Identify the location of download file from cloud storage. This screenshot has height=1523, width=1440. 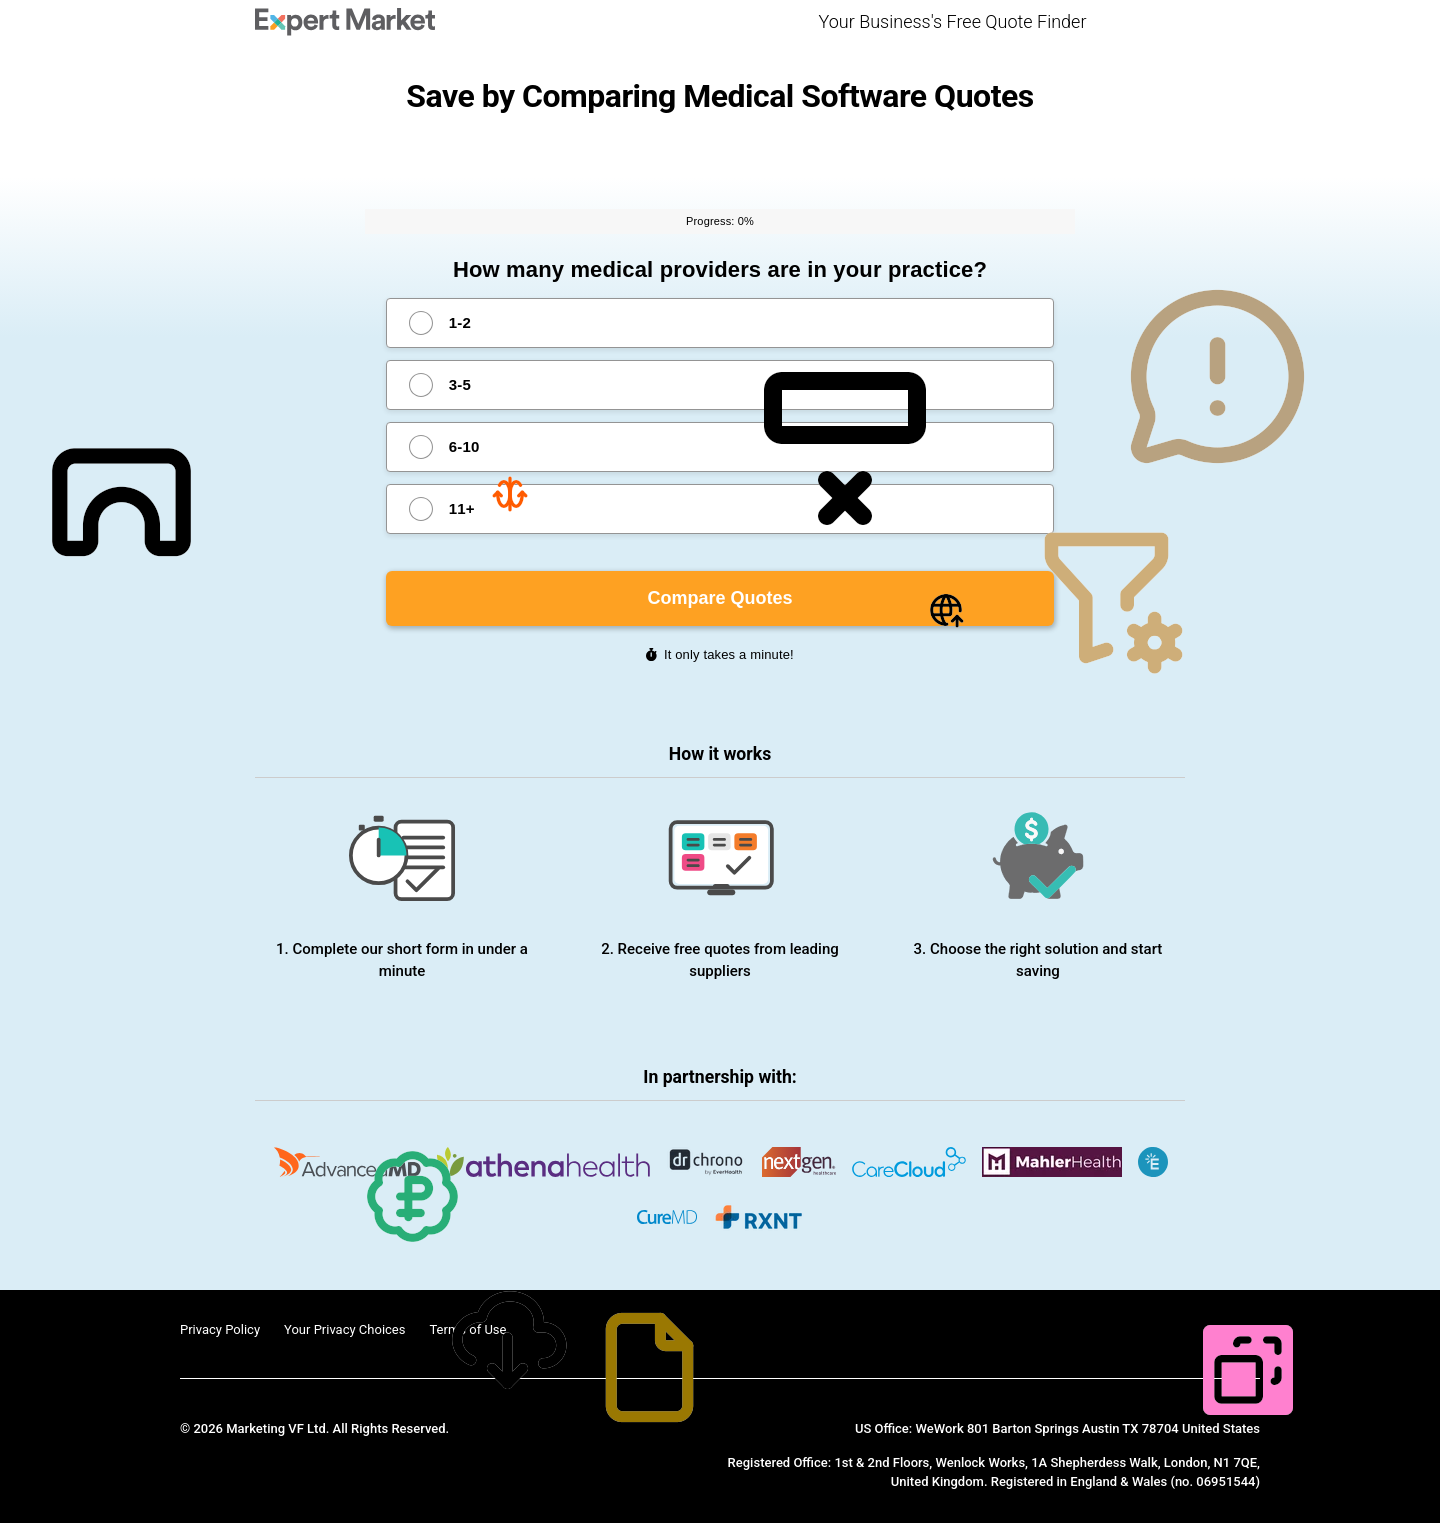
(507, 1332).